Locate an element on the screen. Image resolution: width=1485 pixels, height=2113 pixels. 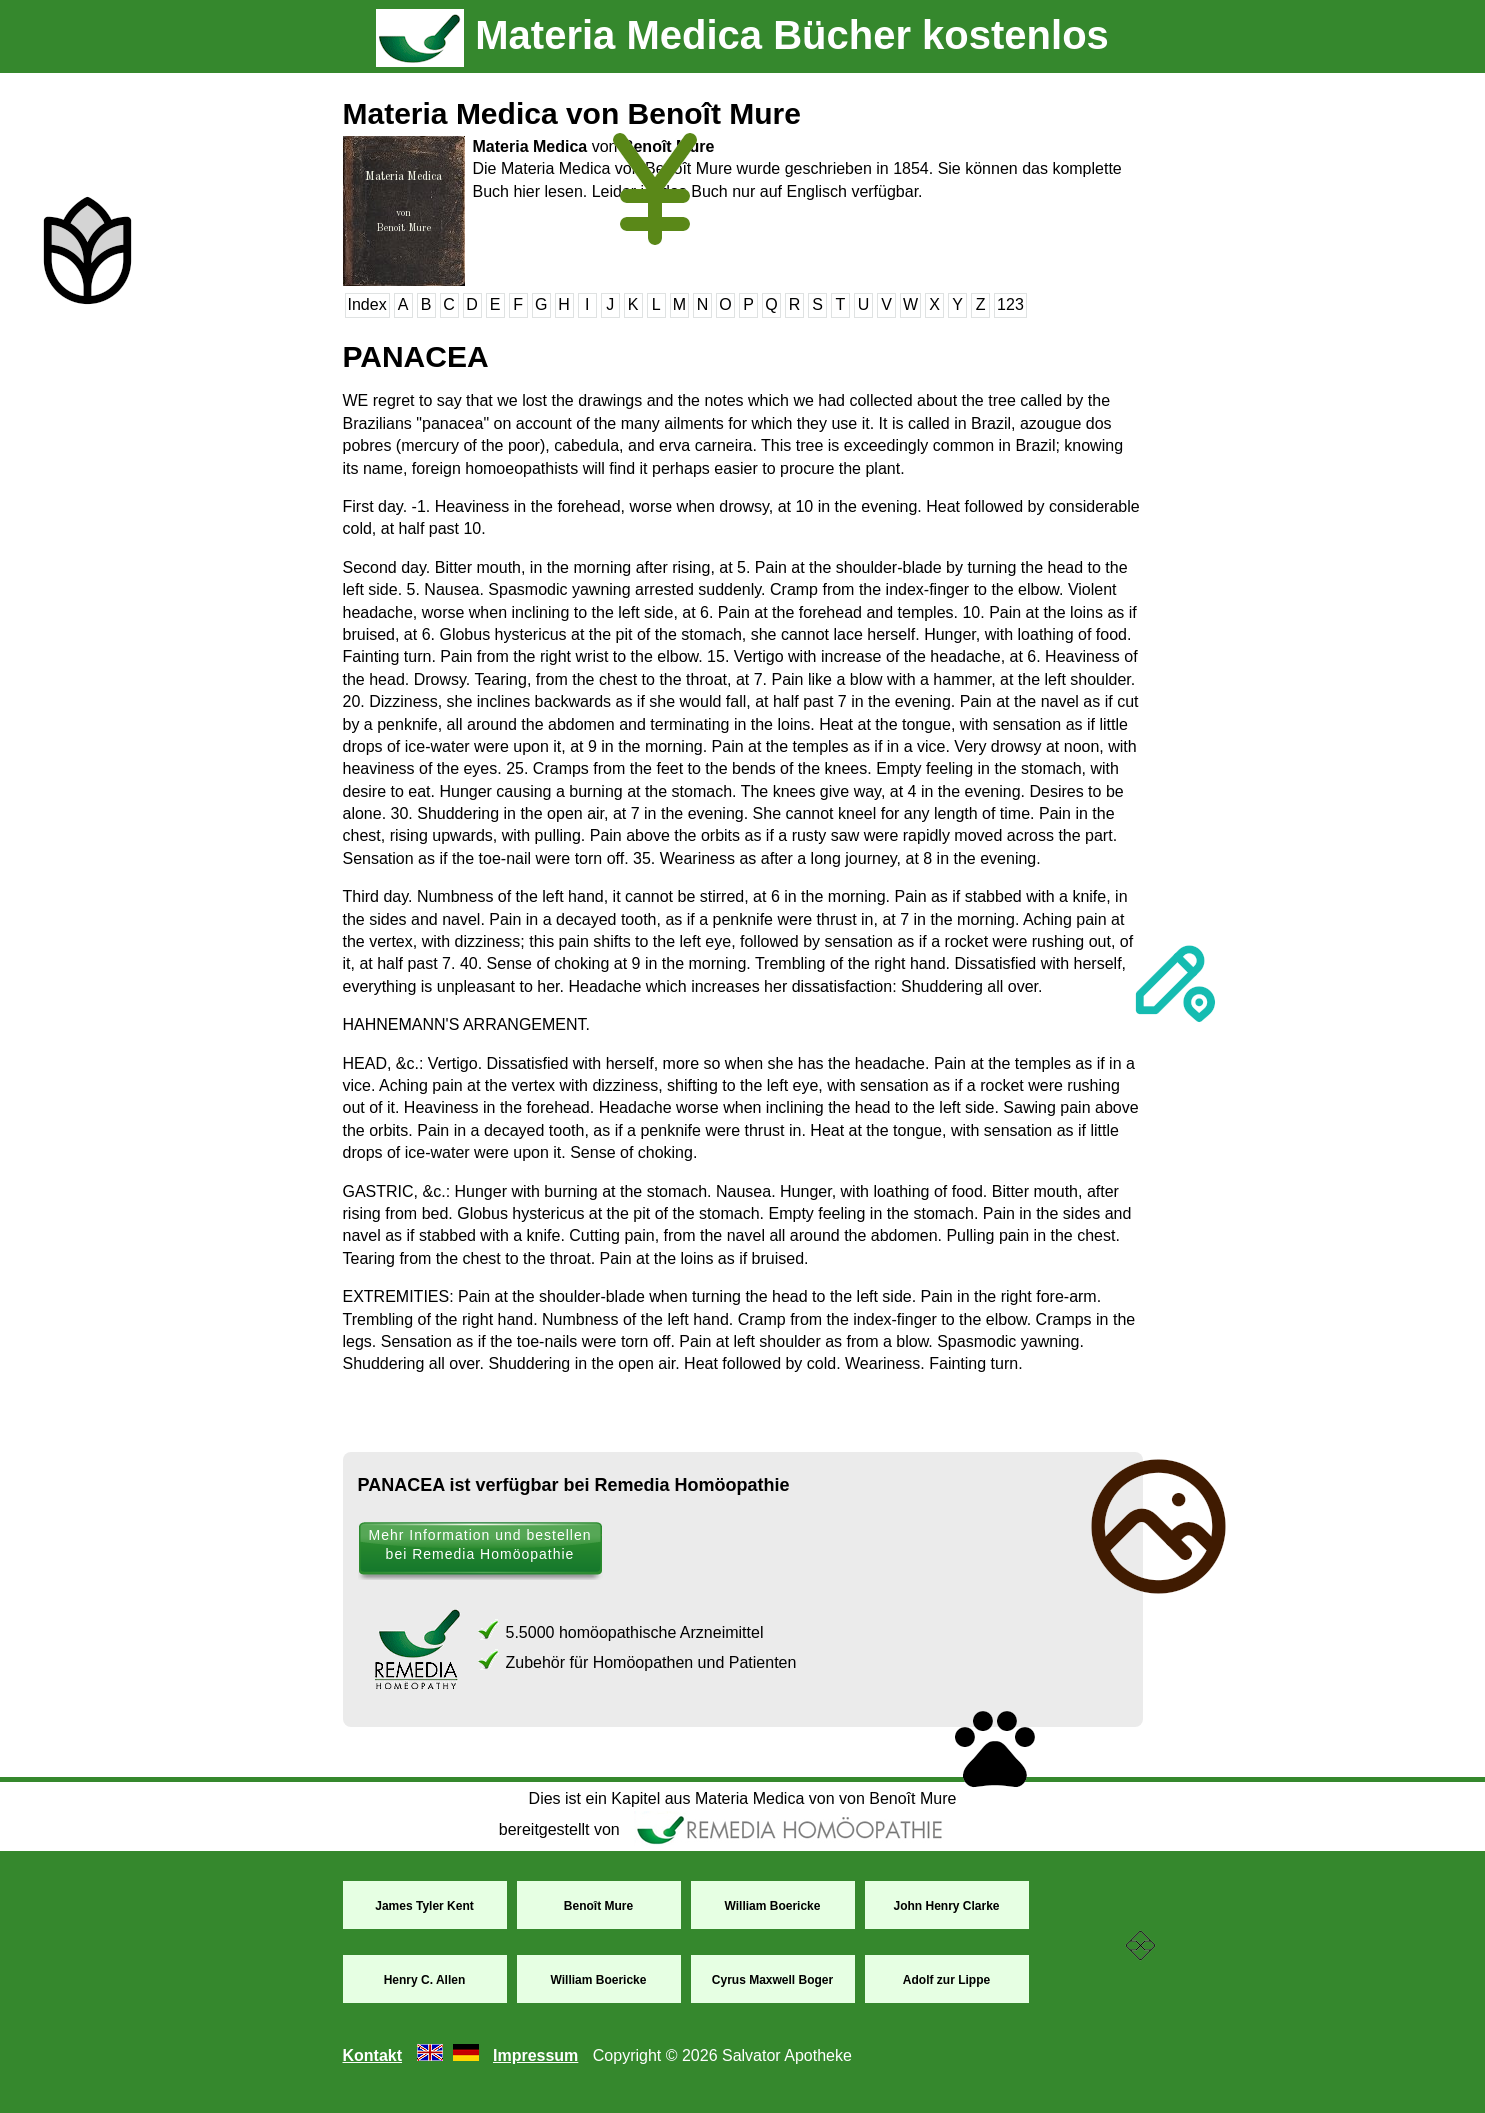
pin or save an edited note is located at coordinates (1171, 978).